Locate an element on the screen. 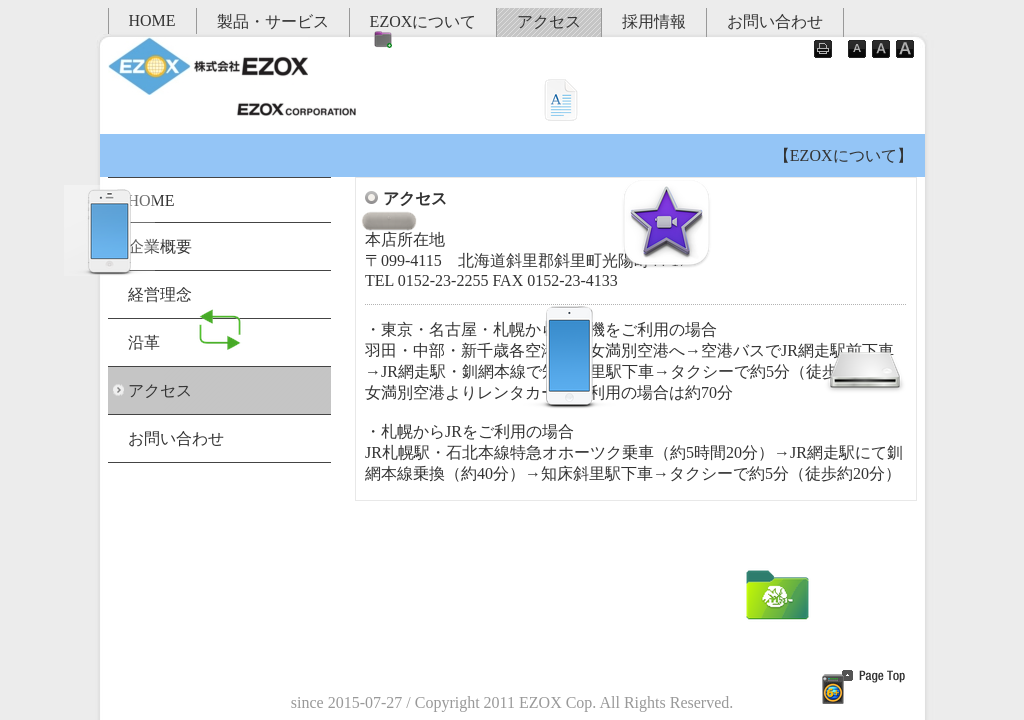 The image size is (1024, 720). bluetooth speaker device detected is located at coordinates (389, 221).